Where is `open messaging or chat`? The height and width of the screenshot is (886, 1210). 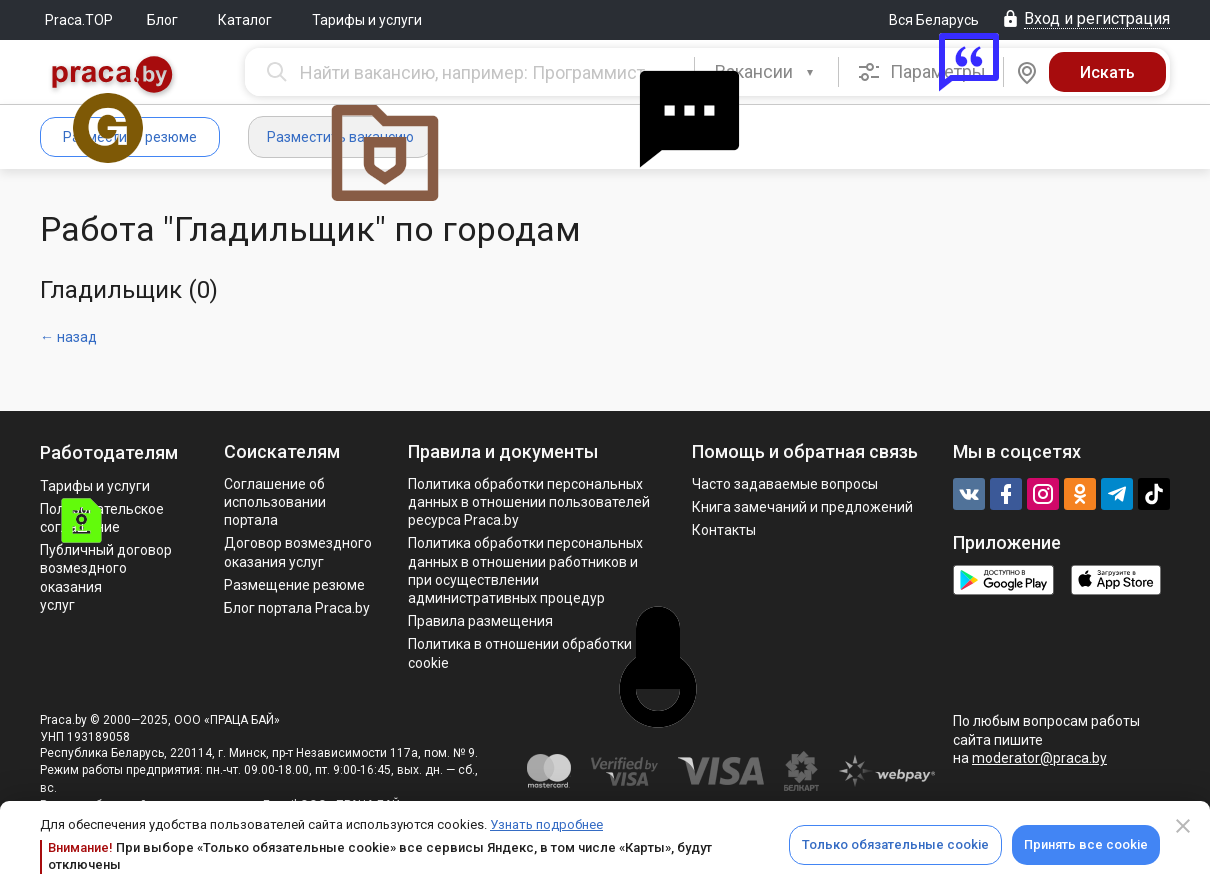
open messaging or chat is located at coordinates (689, 115).